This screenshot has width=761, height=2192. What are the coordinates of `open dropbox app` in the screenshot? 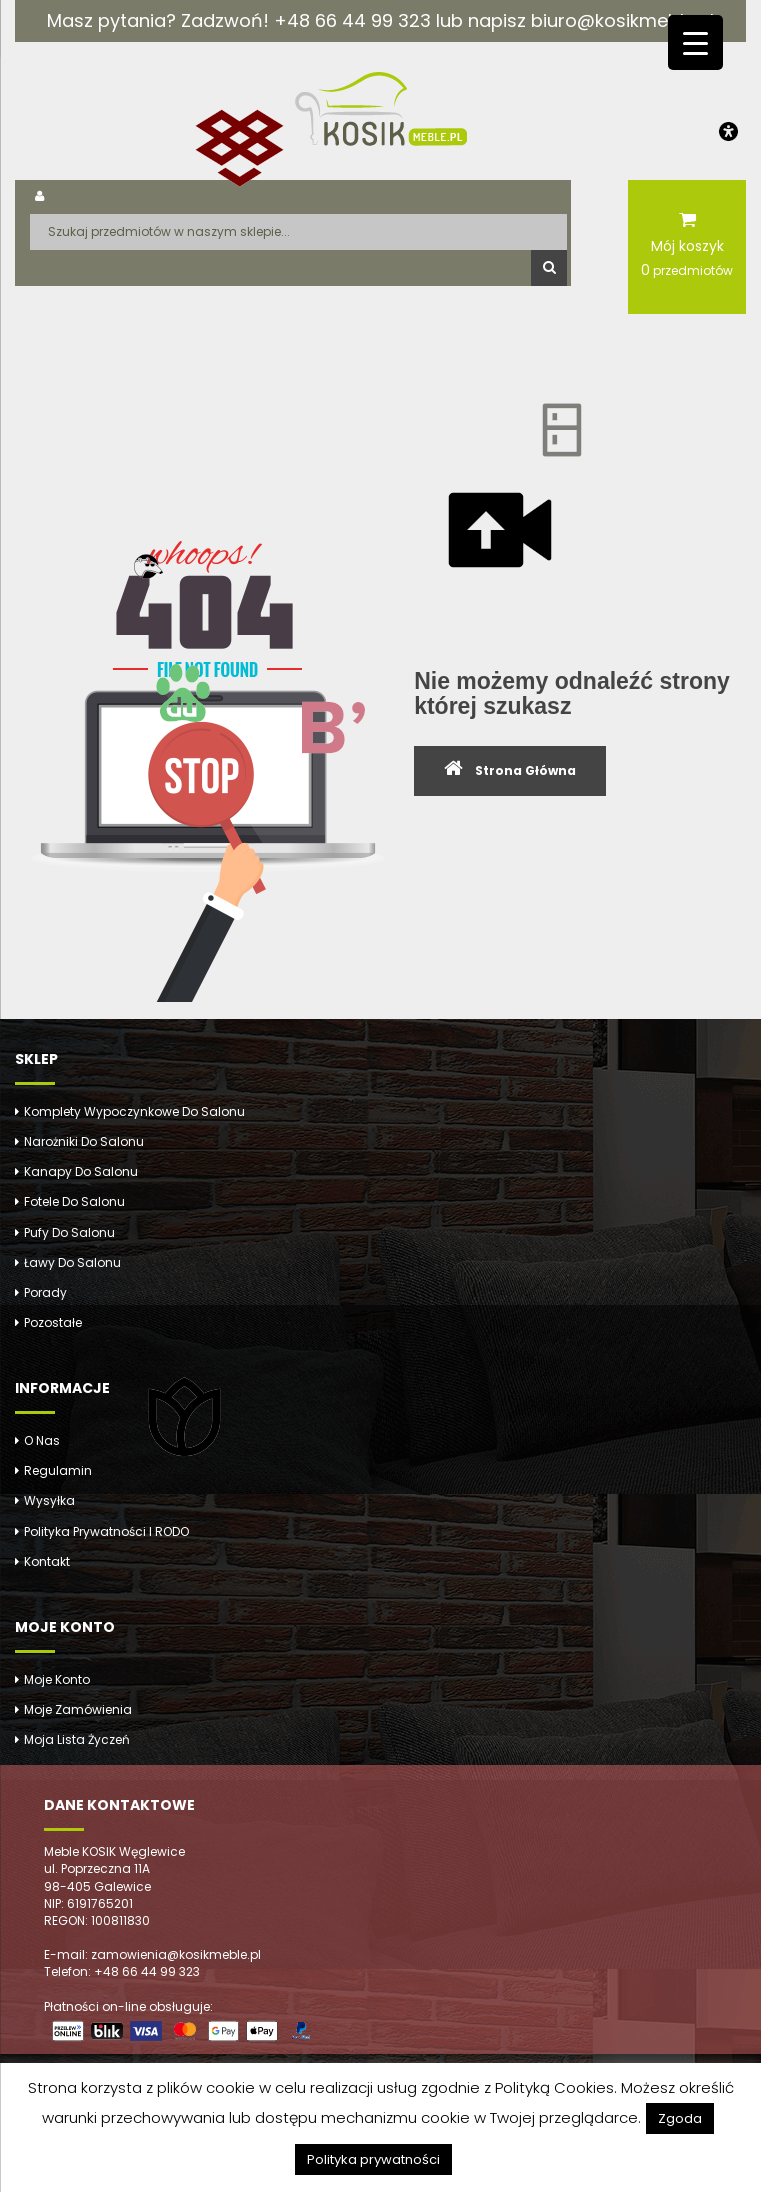 It's located at (239, 145).